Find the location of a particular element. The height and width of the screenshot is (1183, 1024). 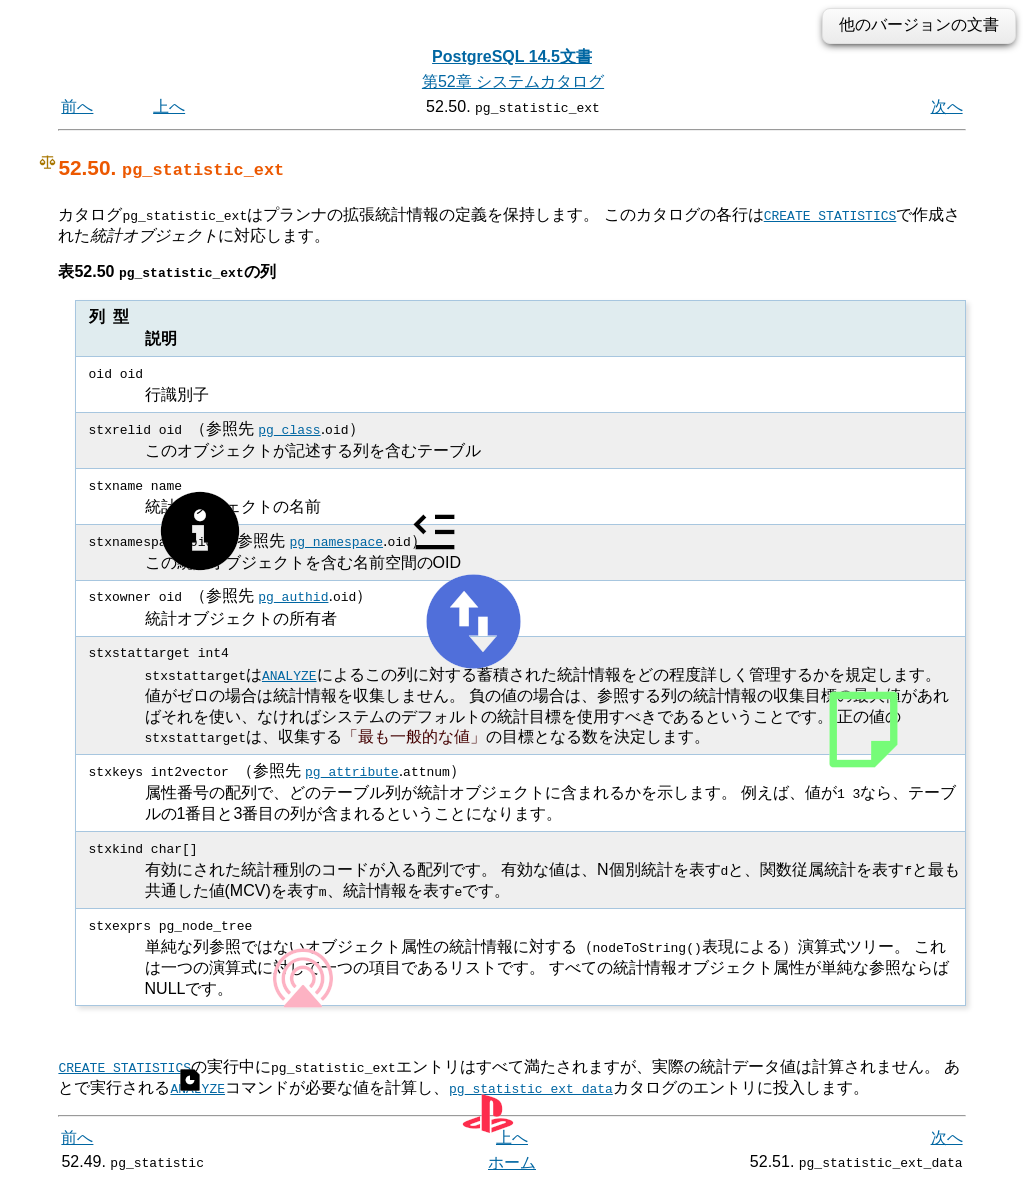

access legal or terms of service information is located at coordinates (47, 162).